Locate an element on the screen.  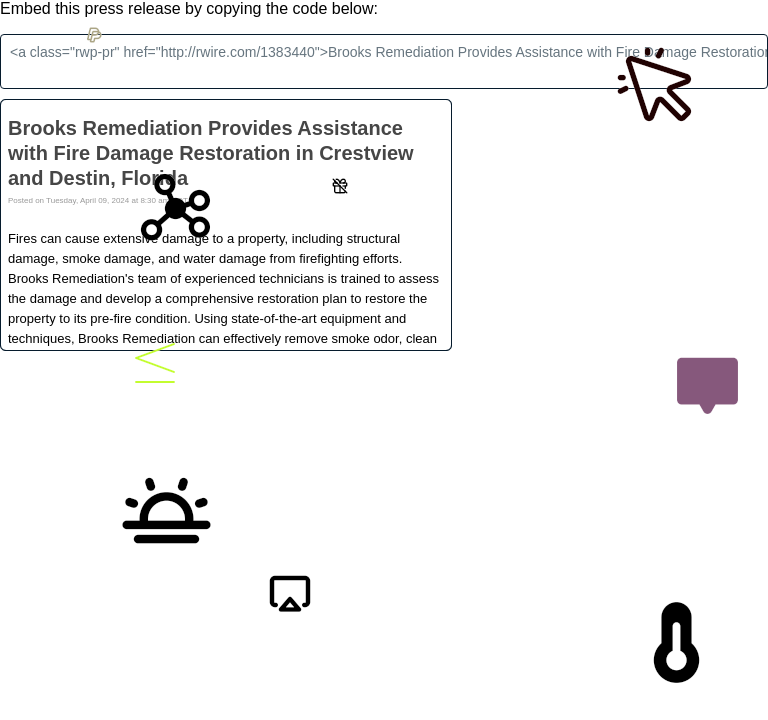
click or tap to interact is located at coordinates (658, 88).